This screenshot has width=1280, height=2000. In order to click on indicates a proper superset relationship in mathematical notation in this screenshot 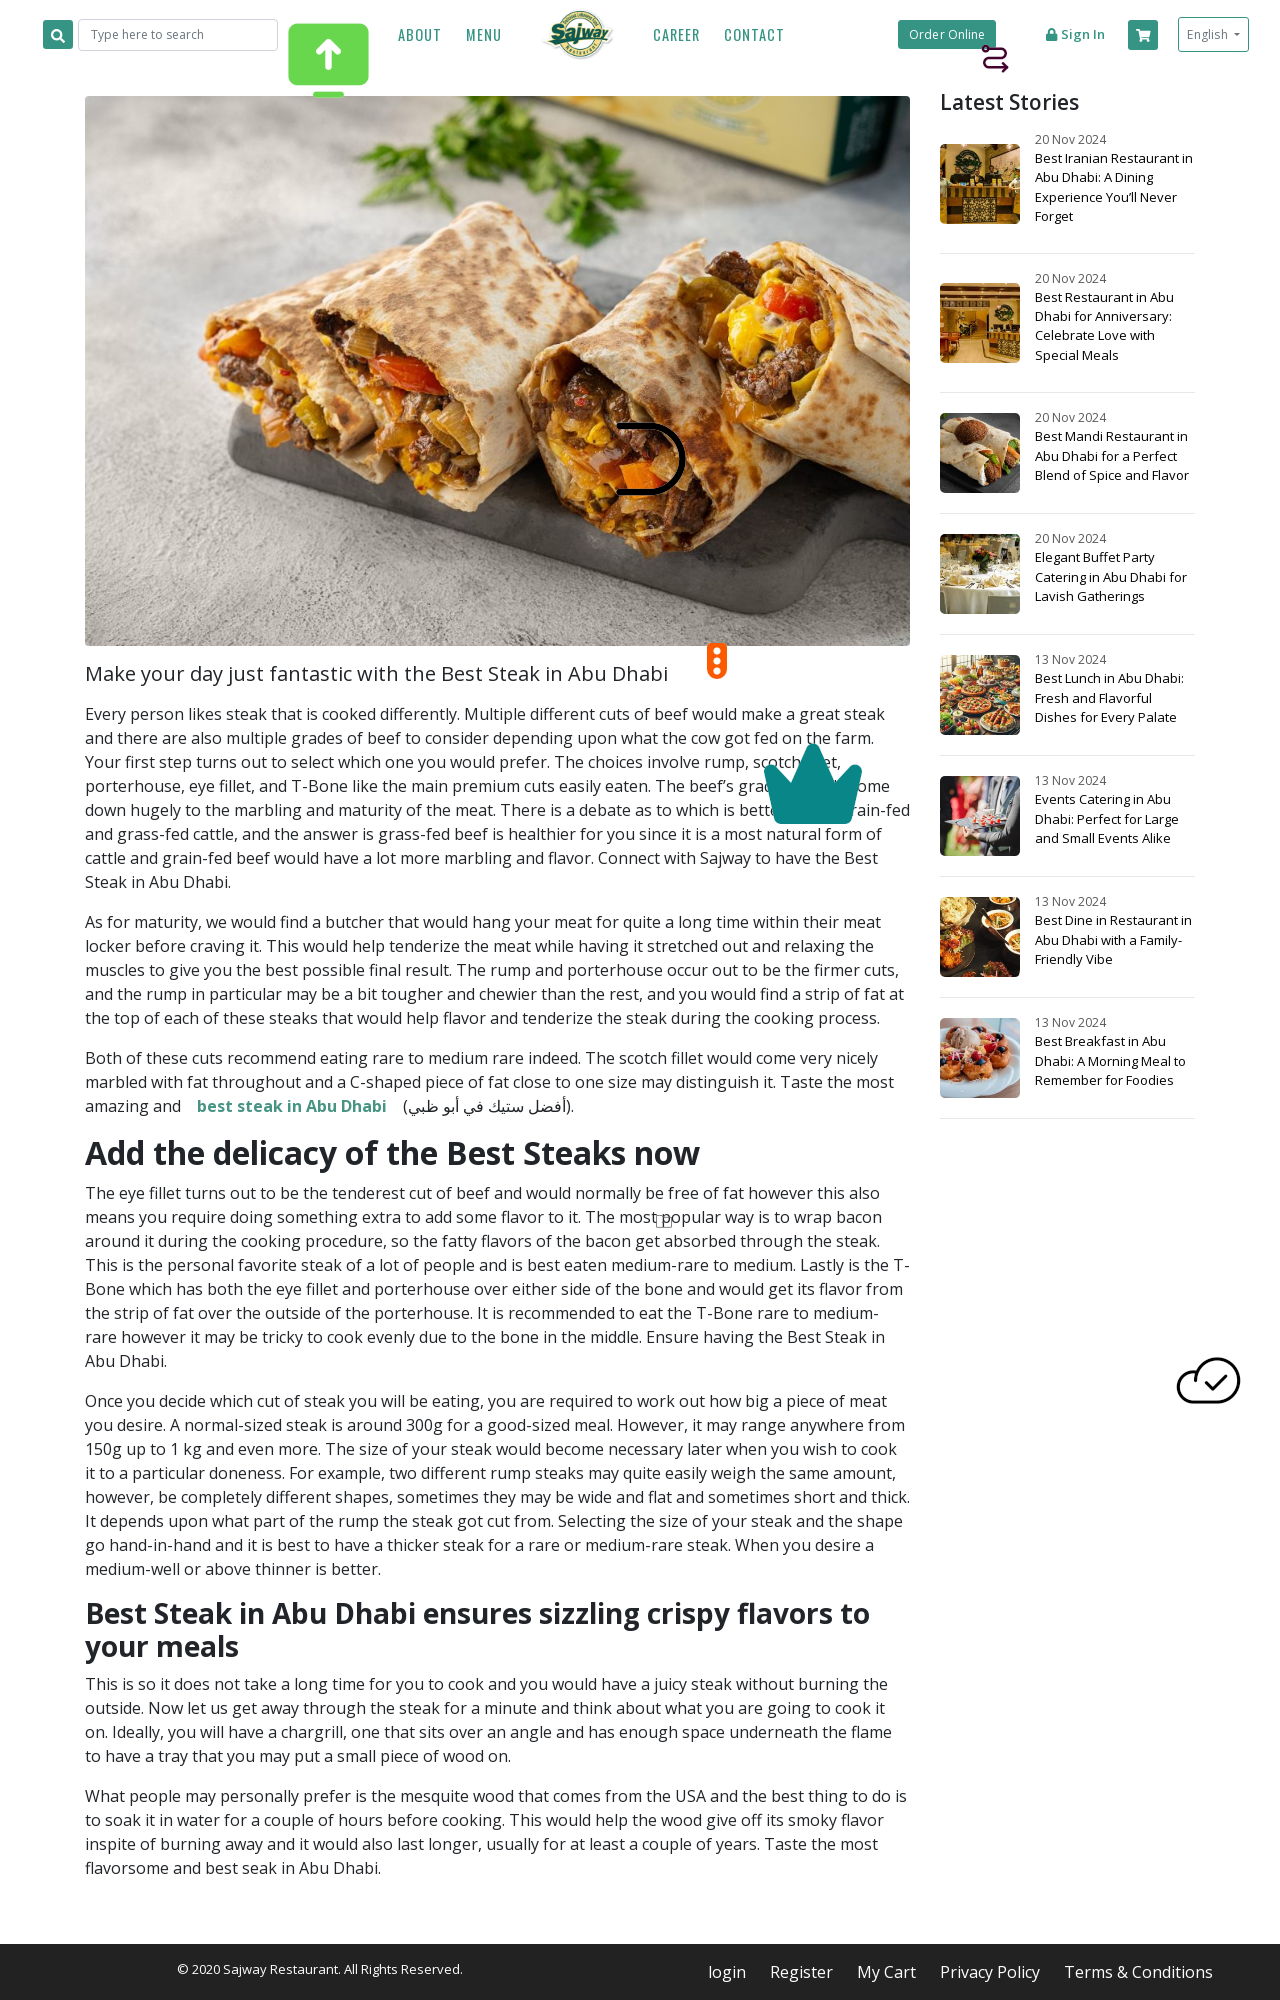, I will do `click(646, 459)`.